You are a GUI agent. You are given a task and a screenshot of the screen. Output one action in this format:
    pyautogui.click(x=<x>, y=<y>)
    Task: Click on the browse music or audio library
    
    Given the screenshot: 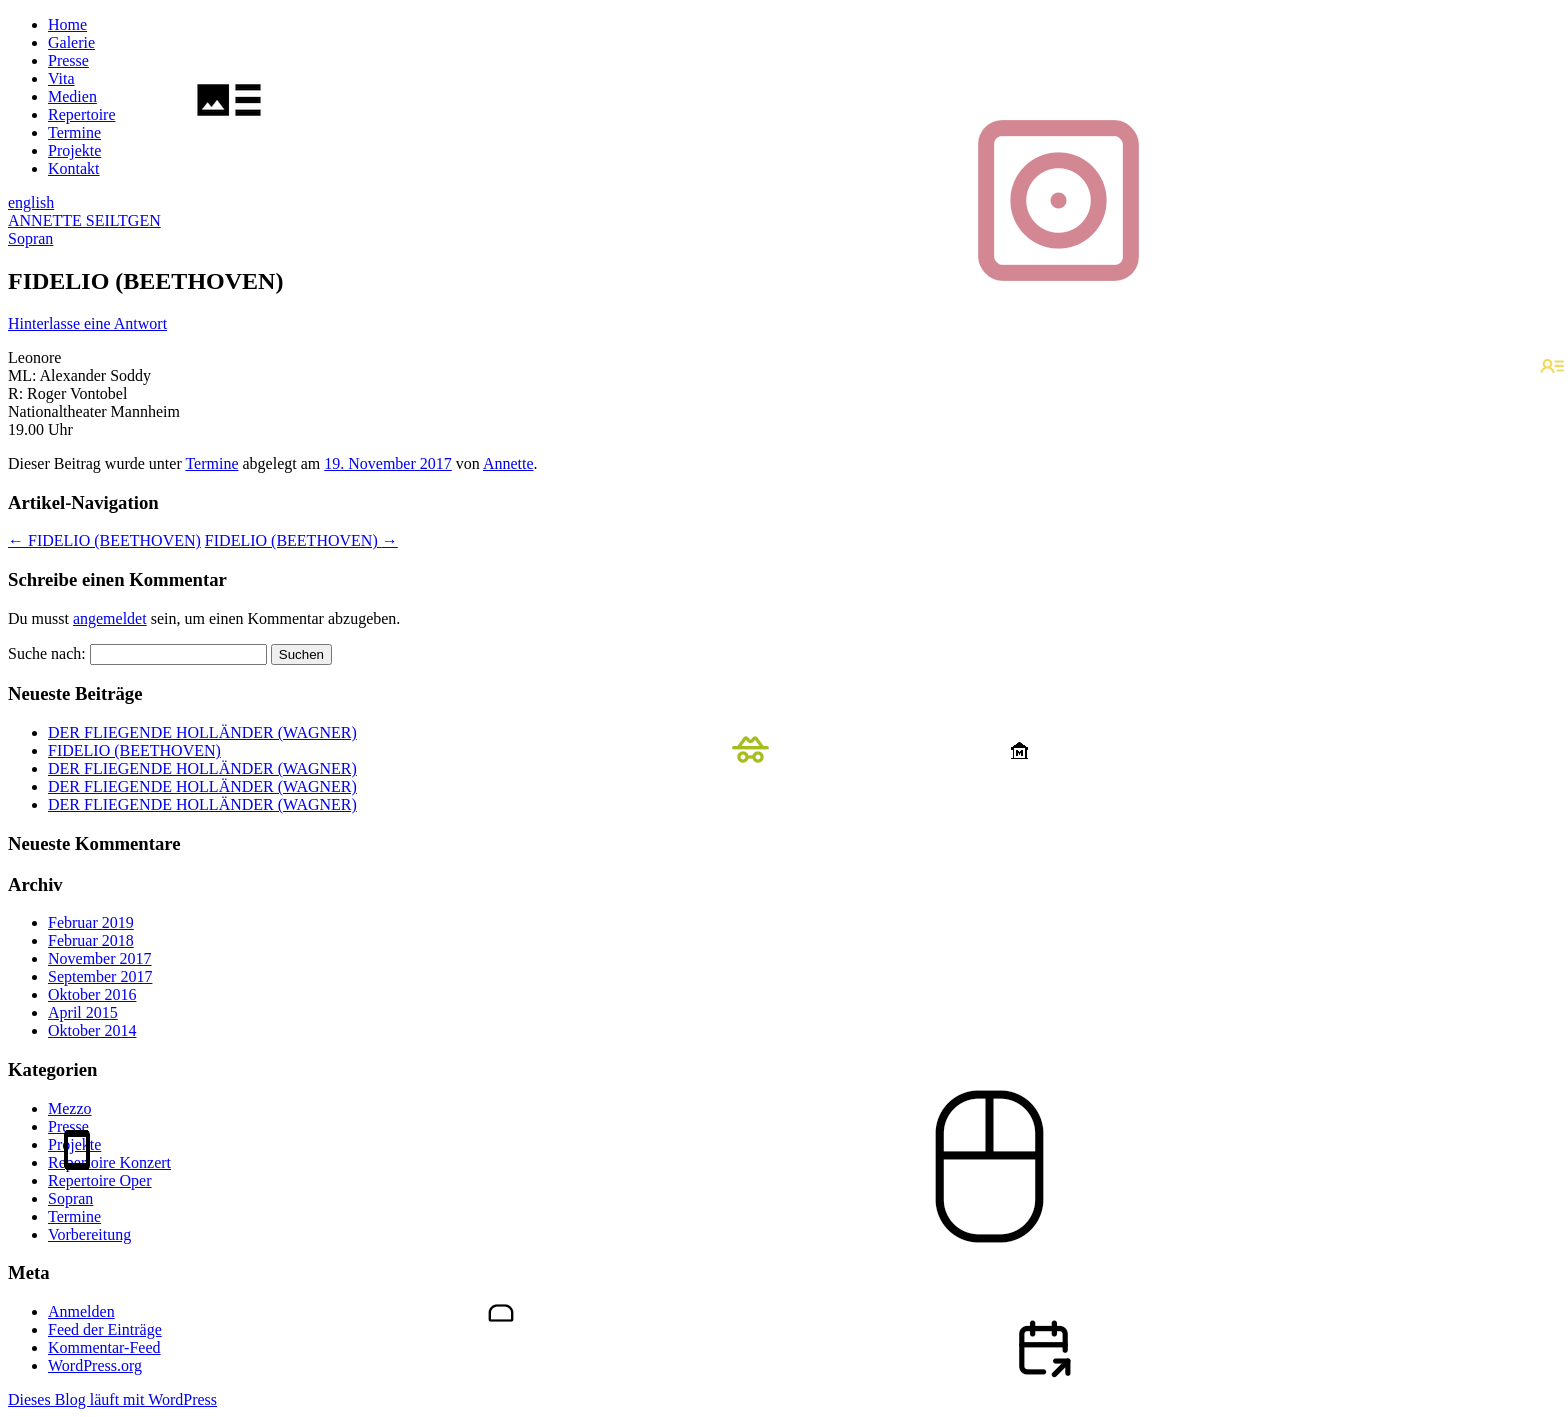 What is the action you would take?
    pyautogui.click(x=1058, y=200)
    